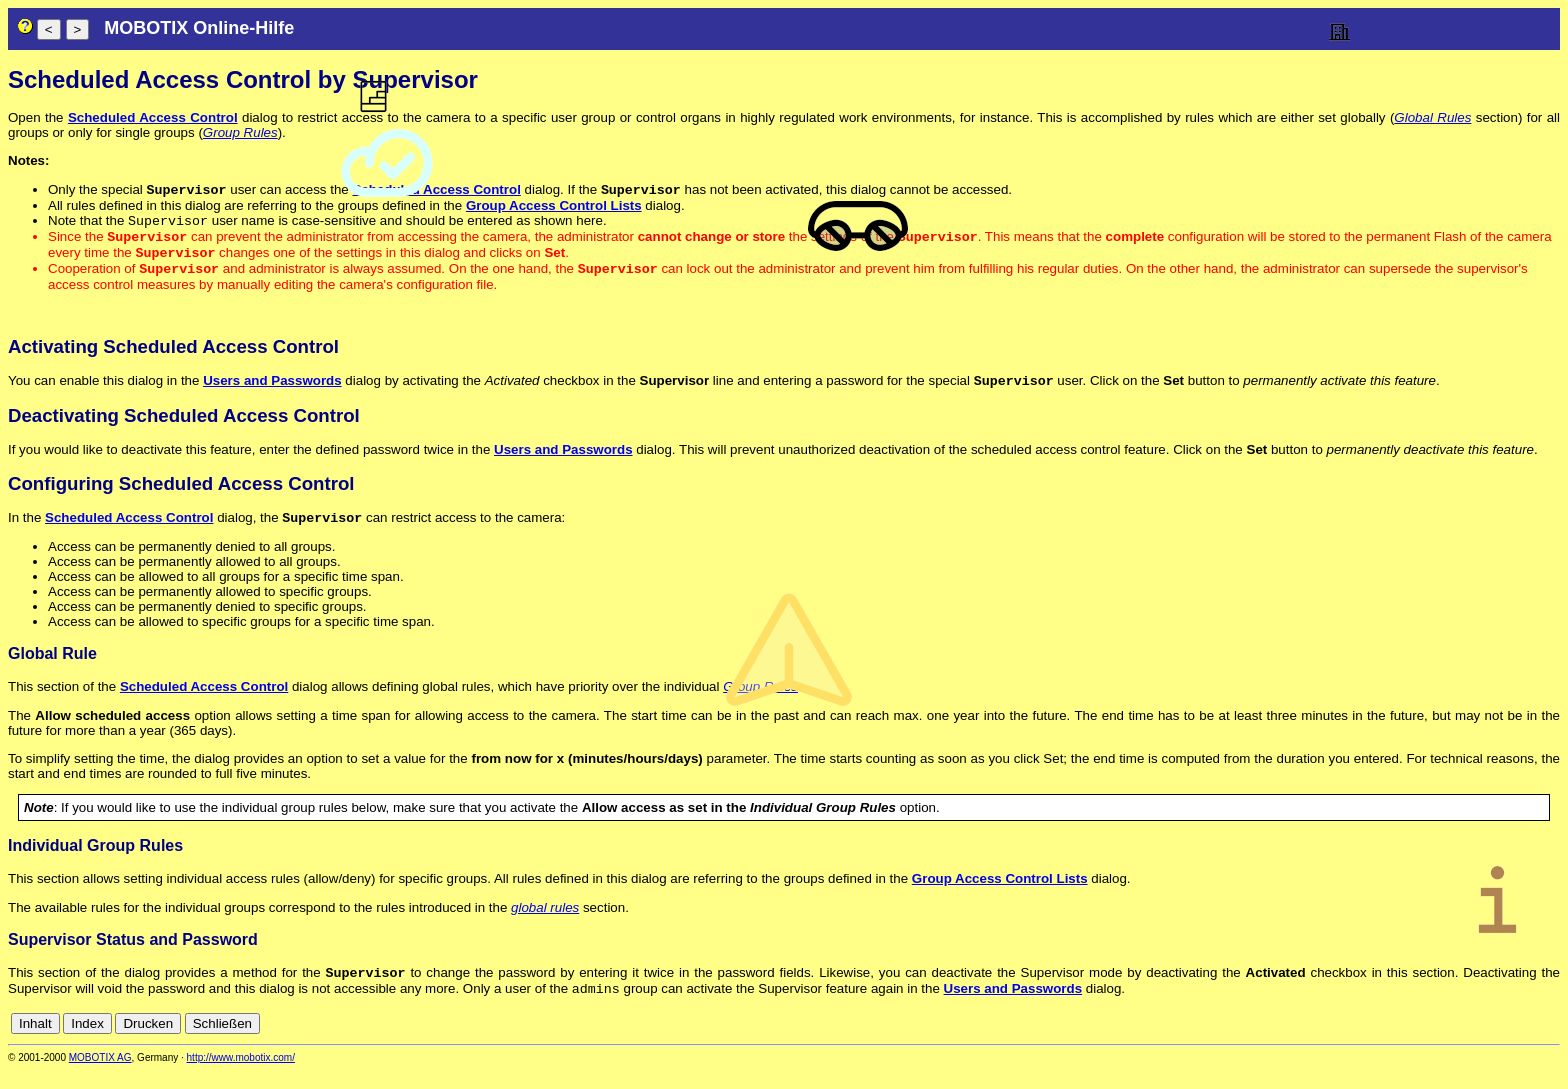  What do you see at coordinates (858, 226) in the screenshot?
I see `access virtual reality or immersive mode` at bounding box center [858, 226].